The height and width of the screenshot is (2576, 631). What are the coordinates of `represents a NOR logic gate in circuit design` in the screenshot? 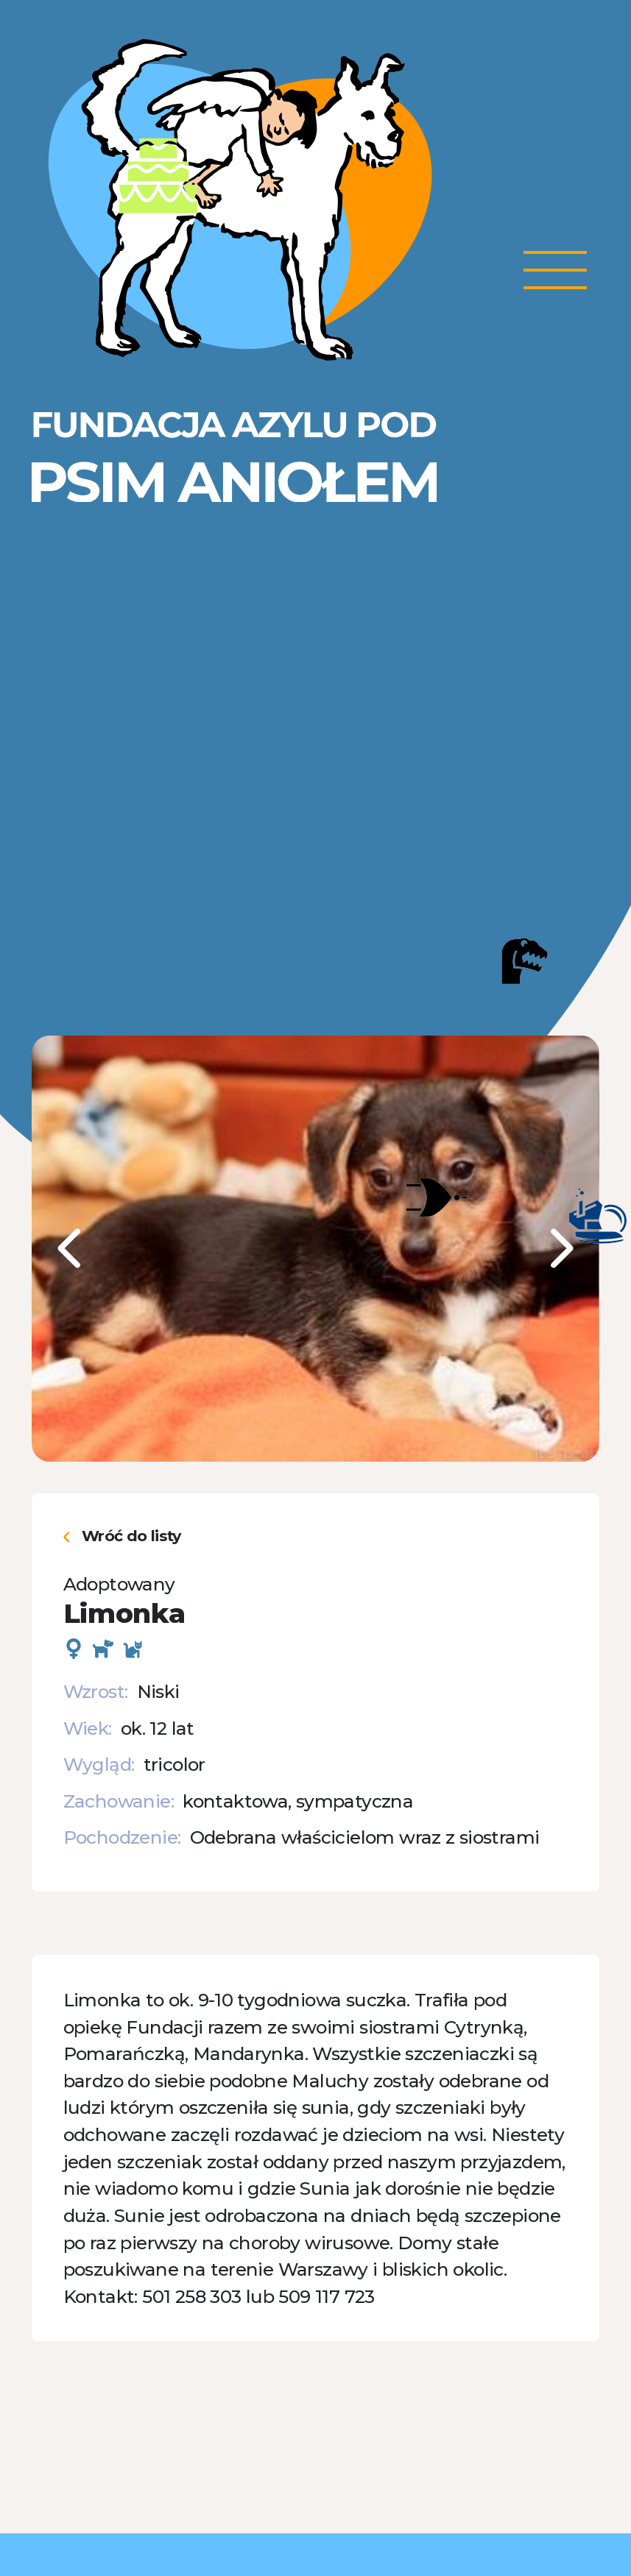 It's located at (437, 1197).